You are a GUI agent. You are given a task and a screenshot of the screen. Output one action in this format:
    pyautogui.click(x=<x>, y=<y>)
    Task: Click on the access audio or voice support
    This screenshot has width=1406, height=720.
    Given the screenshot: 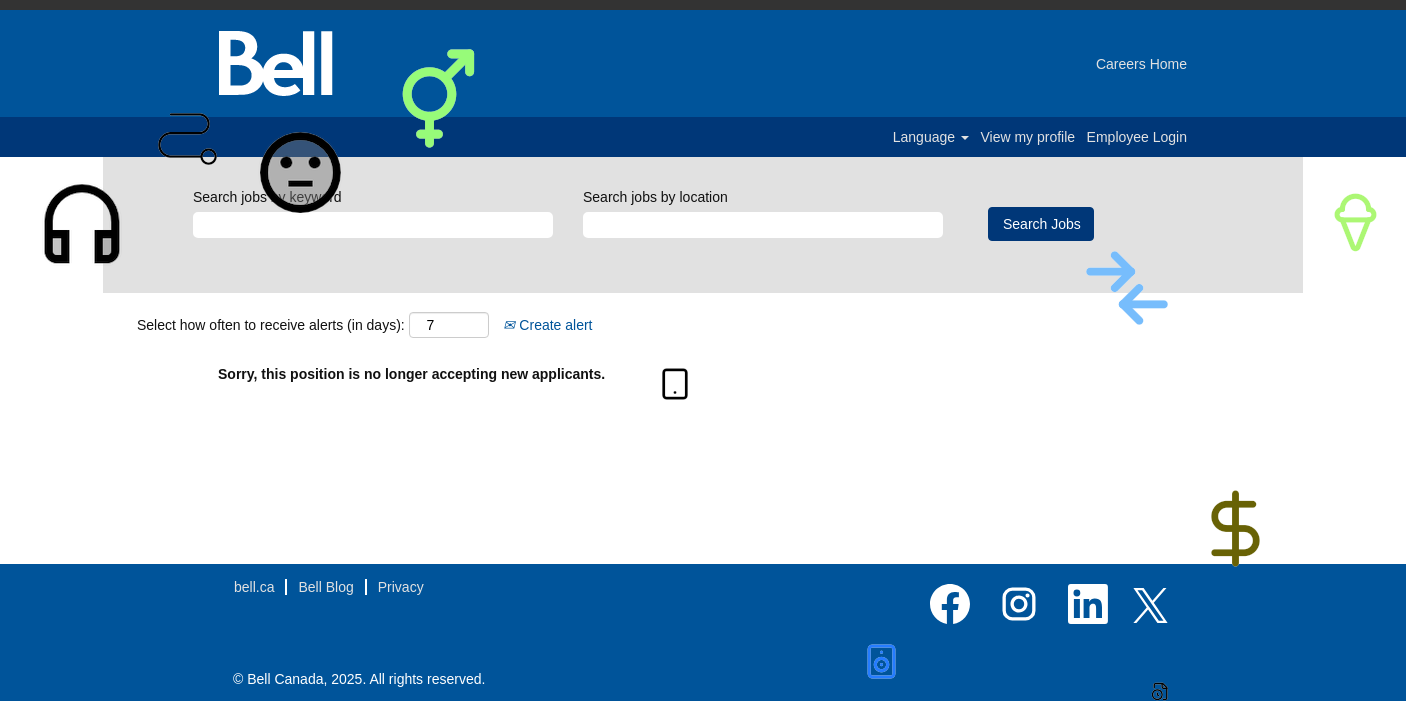 What is the action you would take?
    pyautogui.click(x=82, y=230)
    